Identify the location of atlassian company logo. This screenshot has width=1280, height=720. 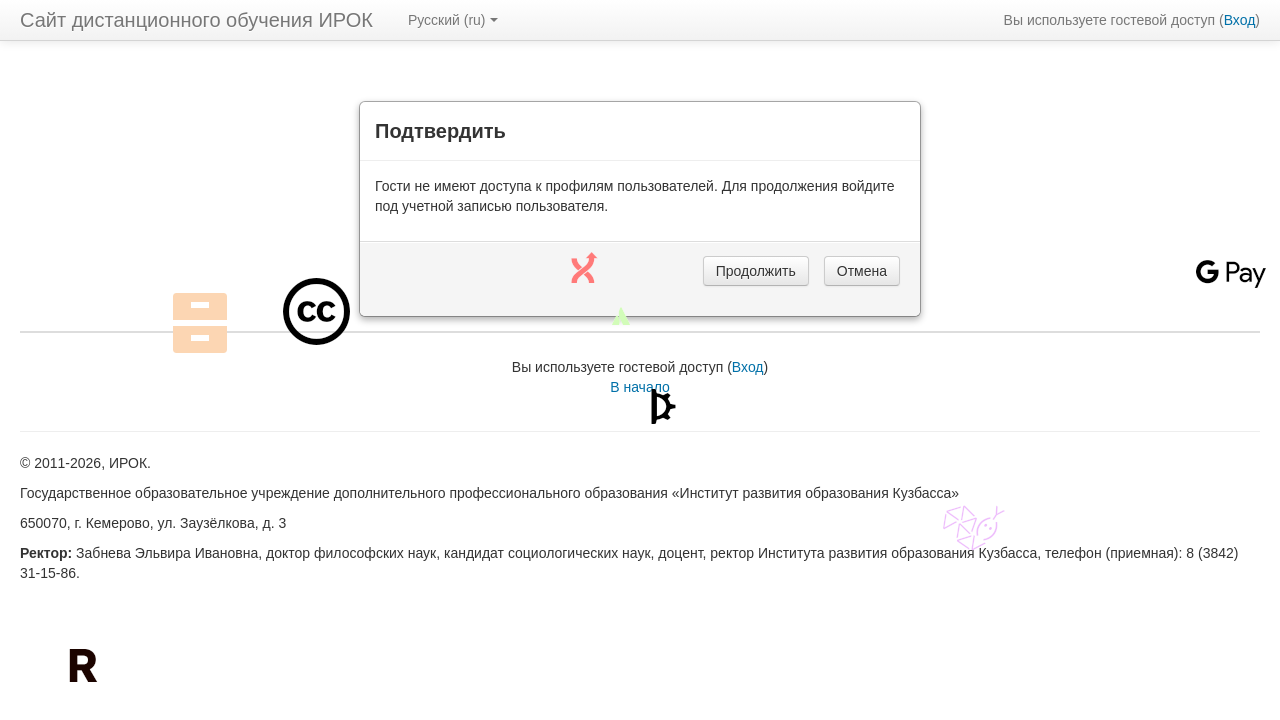
(621, 316).